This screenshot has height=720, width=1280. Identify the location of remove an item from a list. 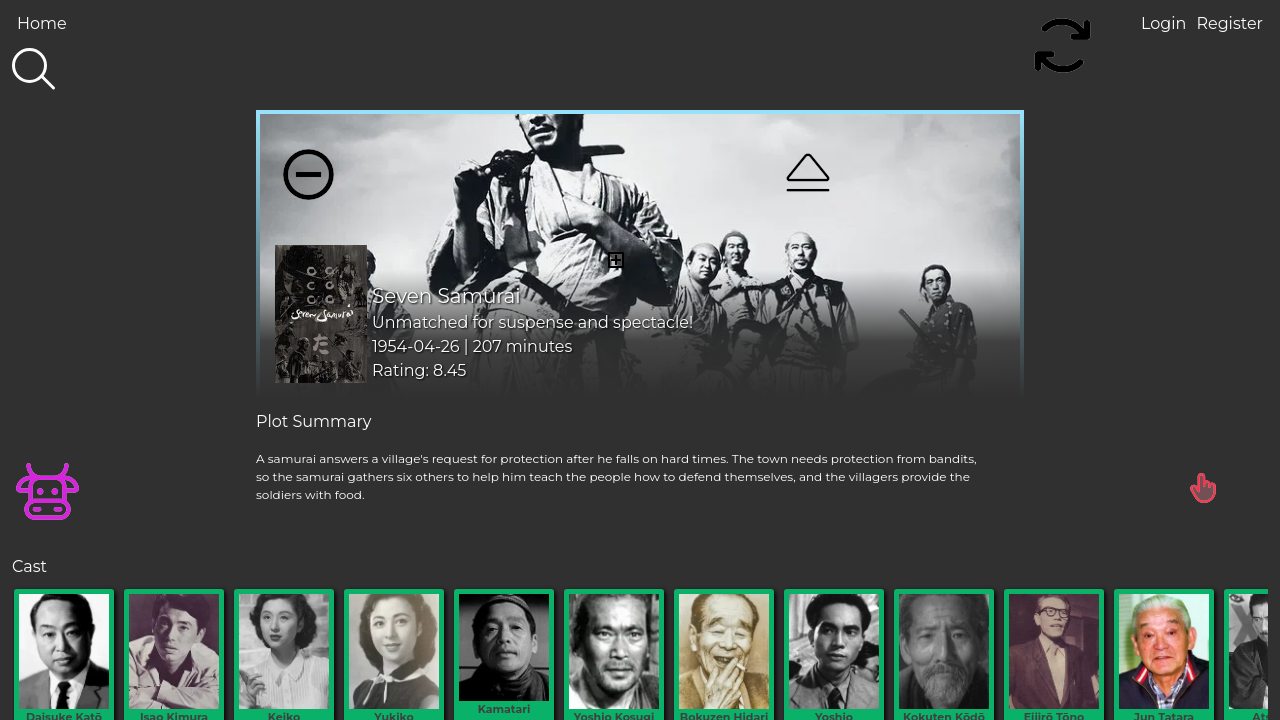
(308, 174).